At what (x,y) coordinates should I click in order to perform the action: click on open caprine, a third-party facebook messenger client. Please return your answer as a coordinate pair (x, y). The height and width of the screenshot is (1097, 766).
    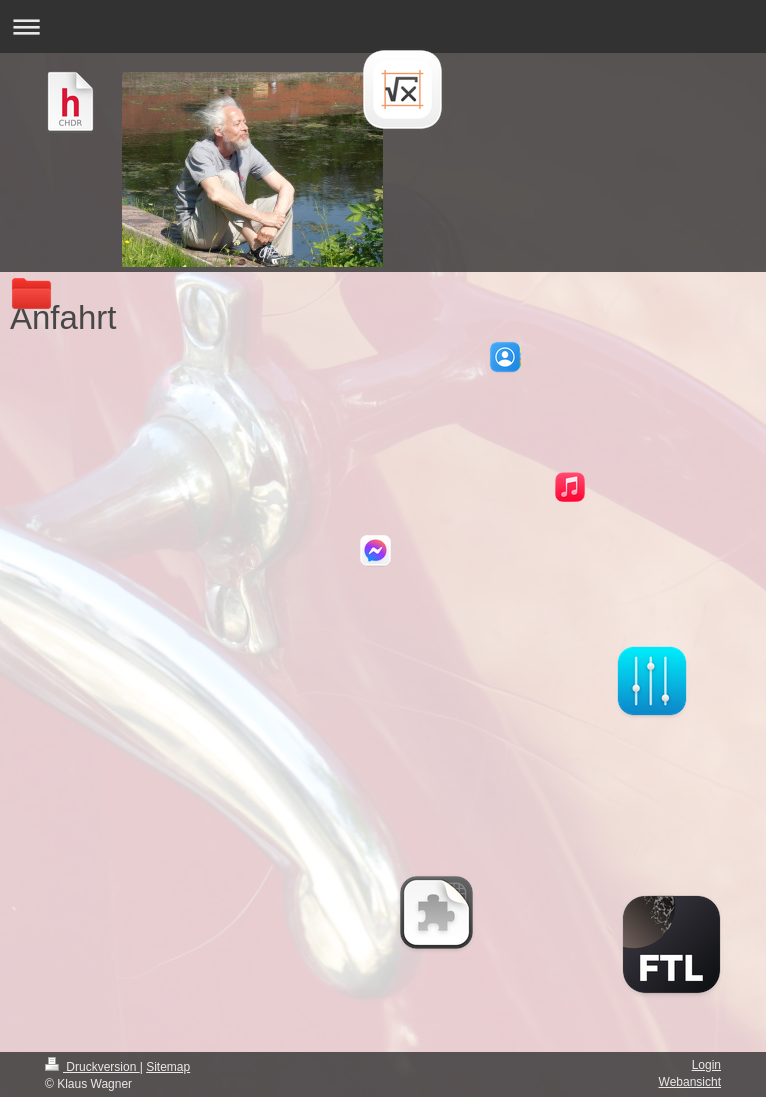
    Looking at the image, I should click on (375, 550).